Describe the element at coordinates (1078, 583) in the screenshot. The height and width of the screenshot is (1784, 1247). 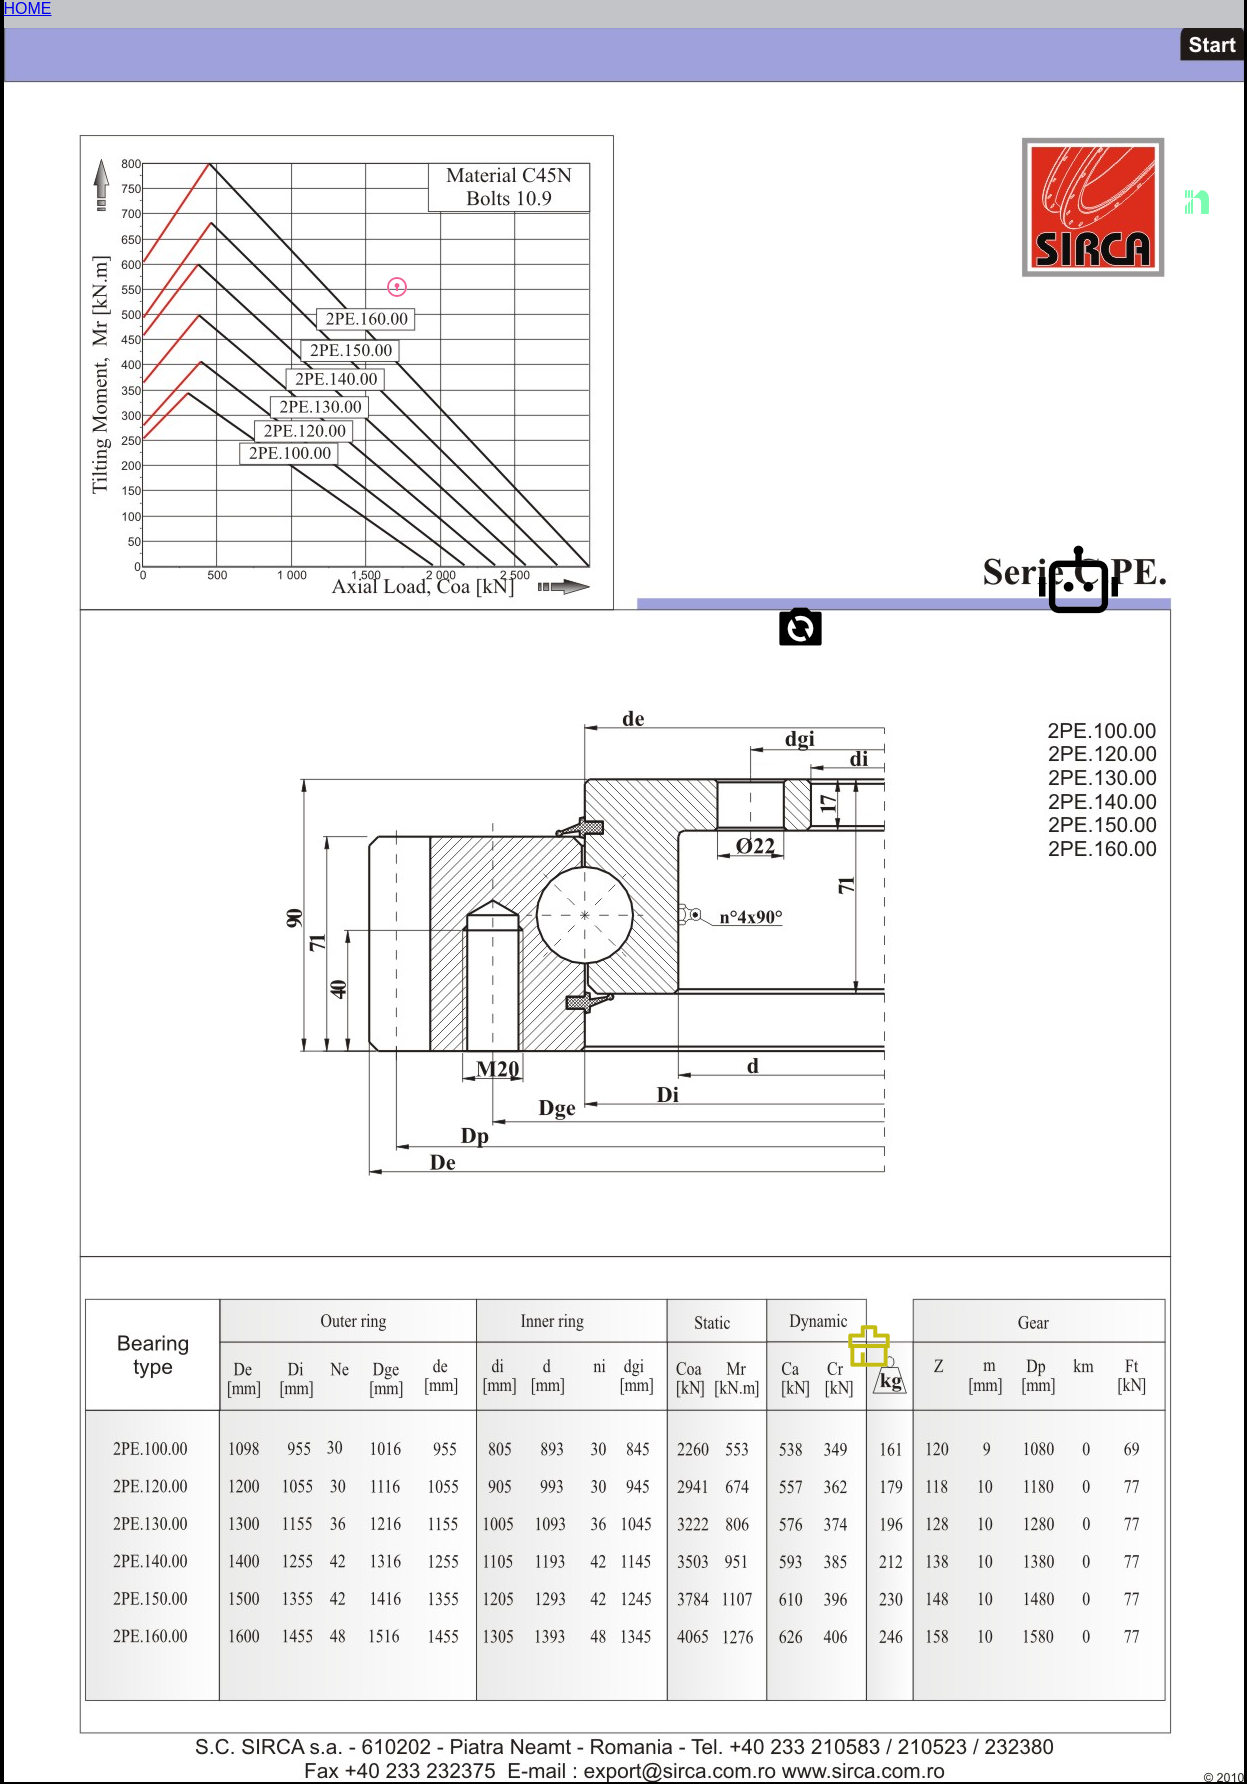
I see `access AI or chatbot features` at that location.